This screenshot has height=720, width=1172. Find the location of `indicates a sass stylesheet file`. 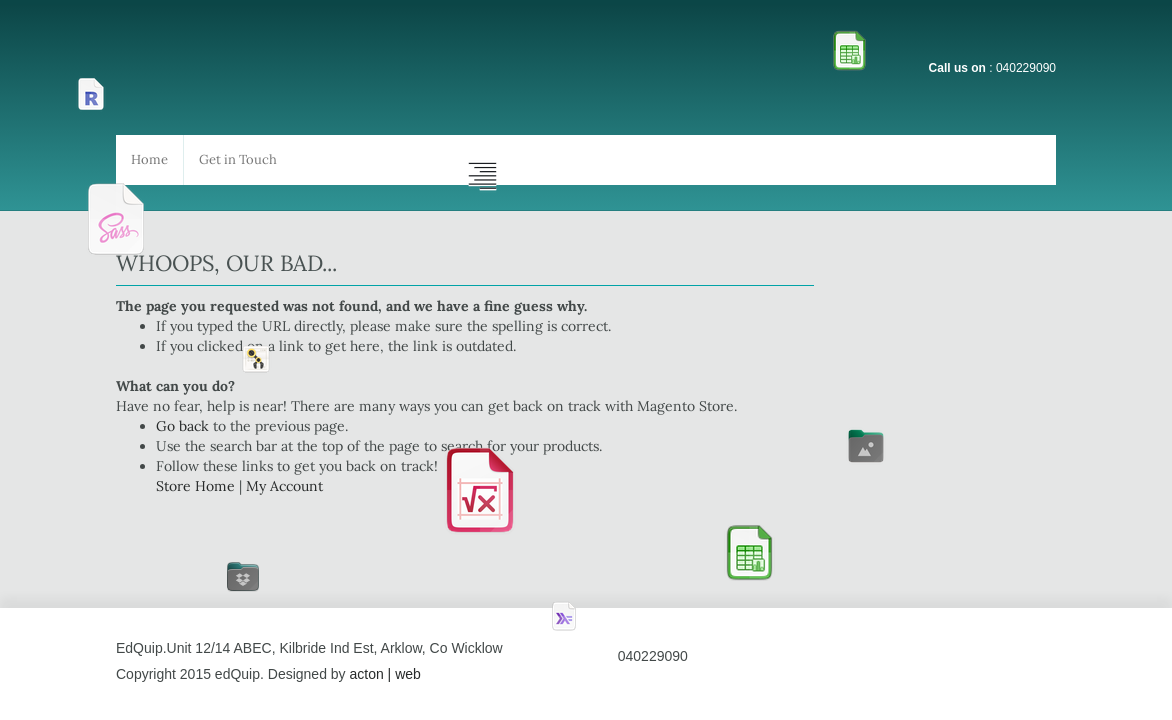

indicates a sass stylesheet file is located at coordinates (116, 219).